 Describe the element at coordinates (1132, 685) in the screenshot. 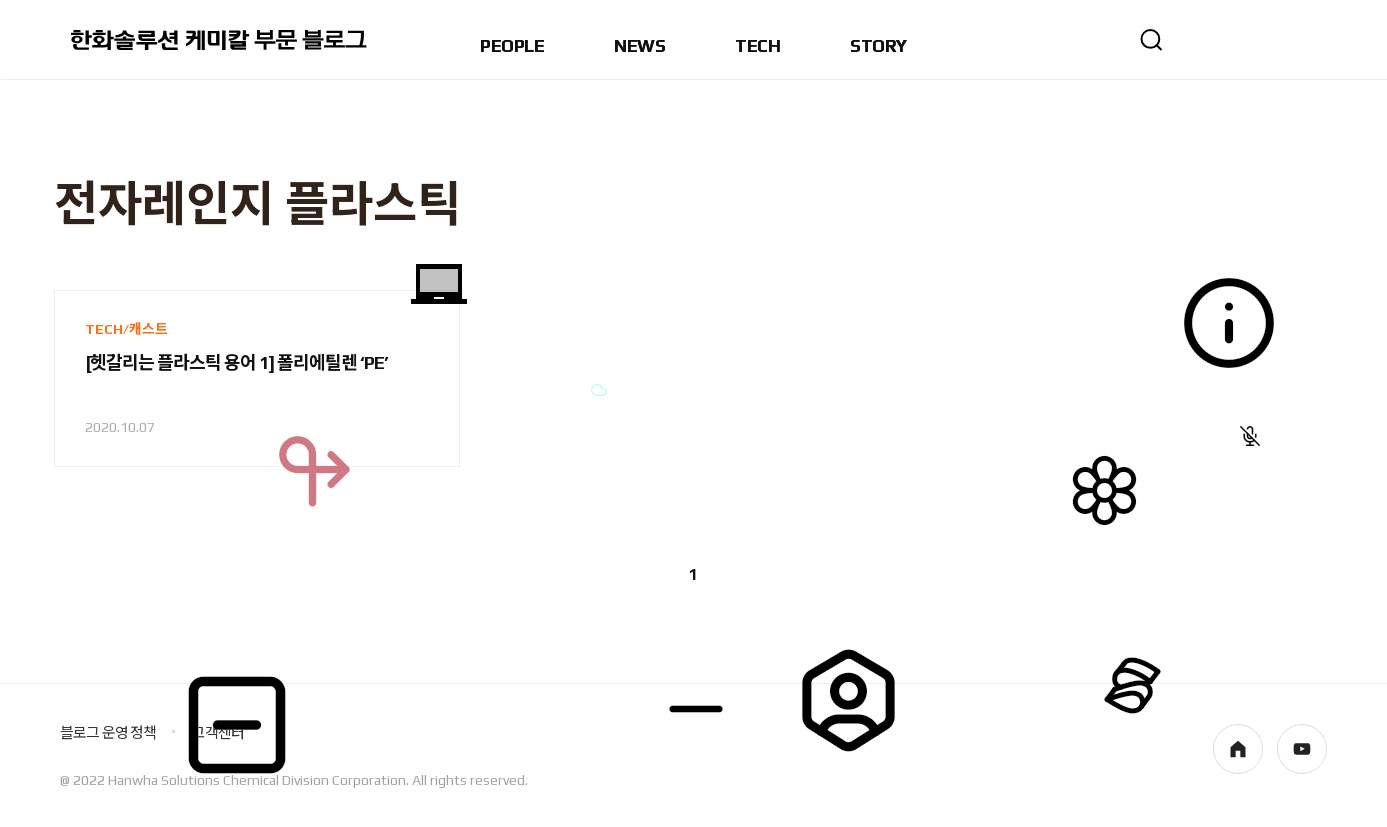

I see `link to SolidJS framework documentation` at that location.